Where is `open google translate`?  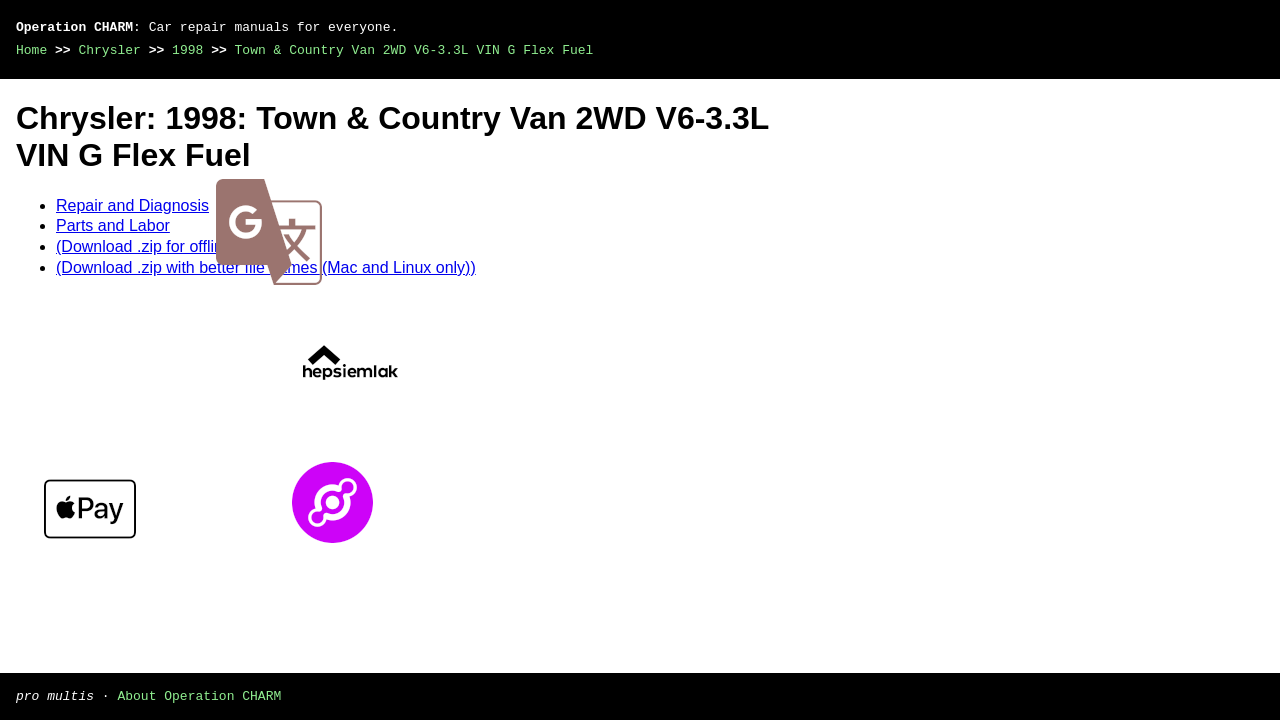 open google translate is located at coordinates (269, 232).